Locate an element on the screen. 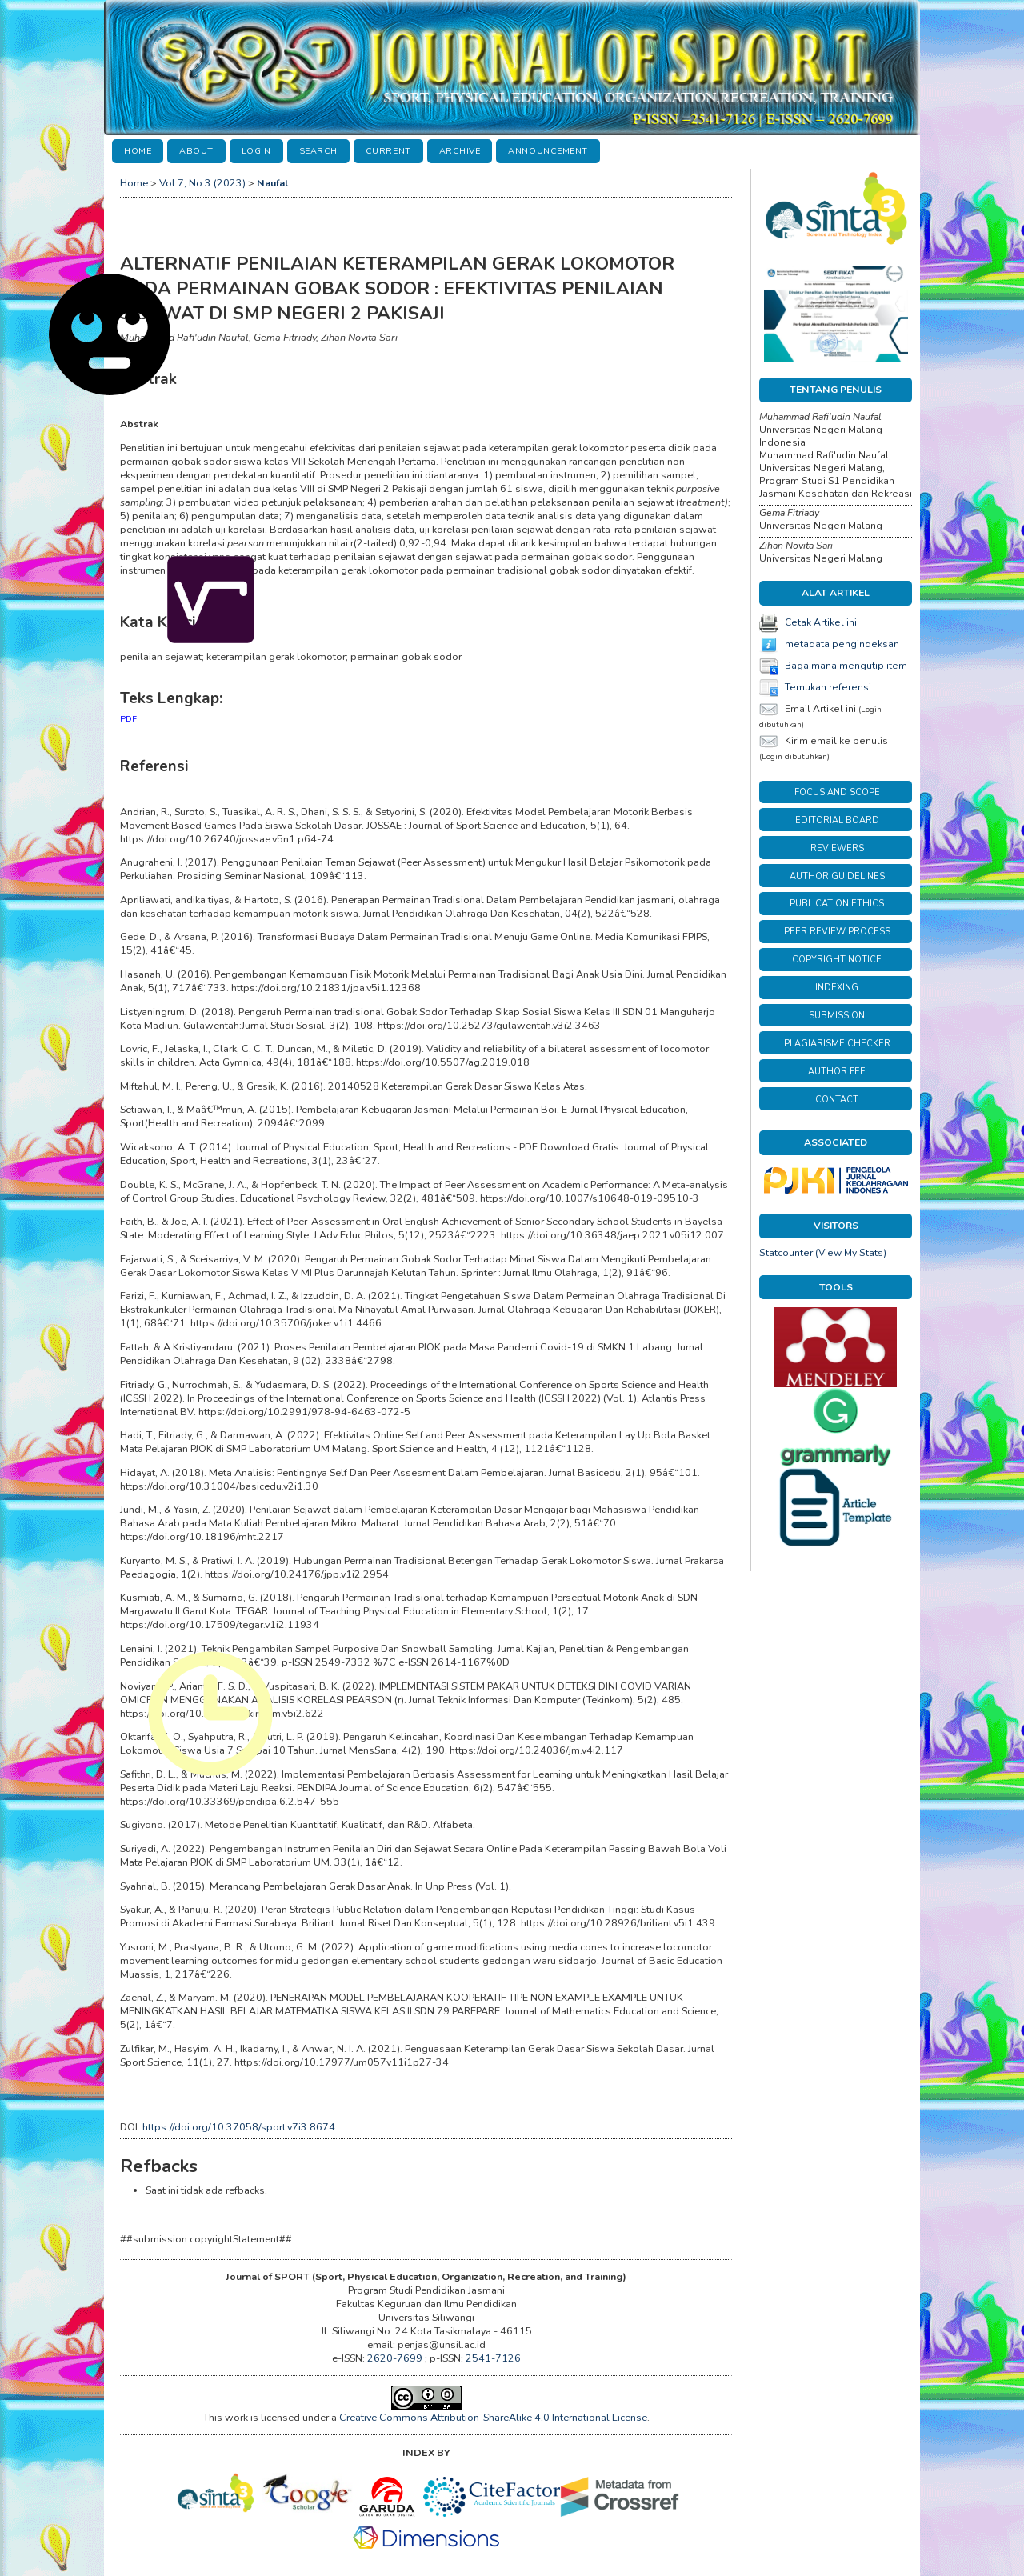 This screenshot has width=1024, height=2576. view time or clock settings is located at coordinates (210, 1714).